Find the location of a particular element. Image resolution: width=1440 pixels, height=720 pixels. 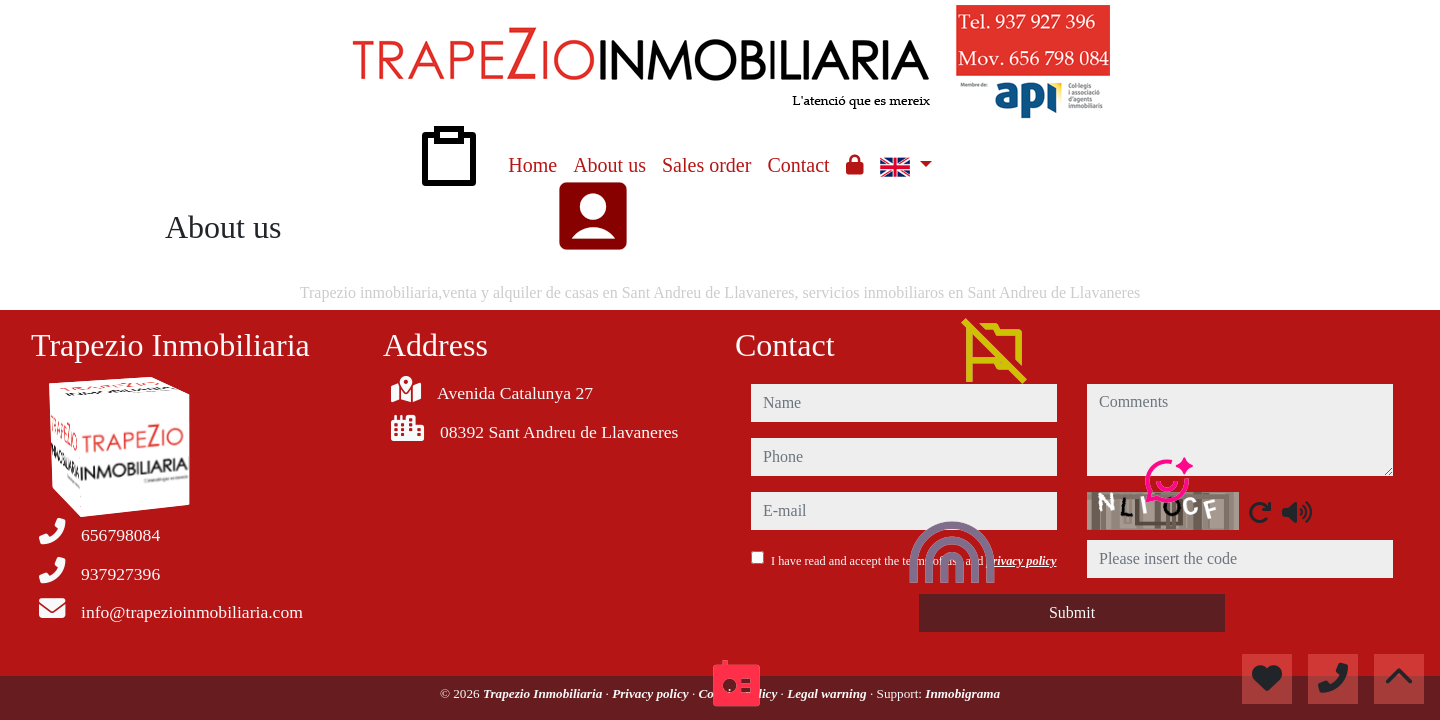

access radio or audio streaming is located at coordinates (736, 685).